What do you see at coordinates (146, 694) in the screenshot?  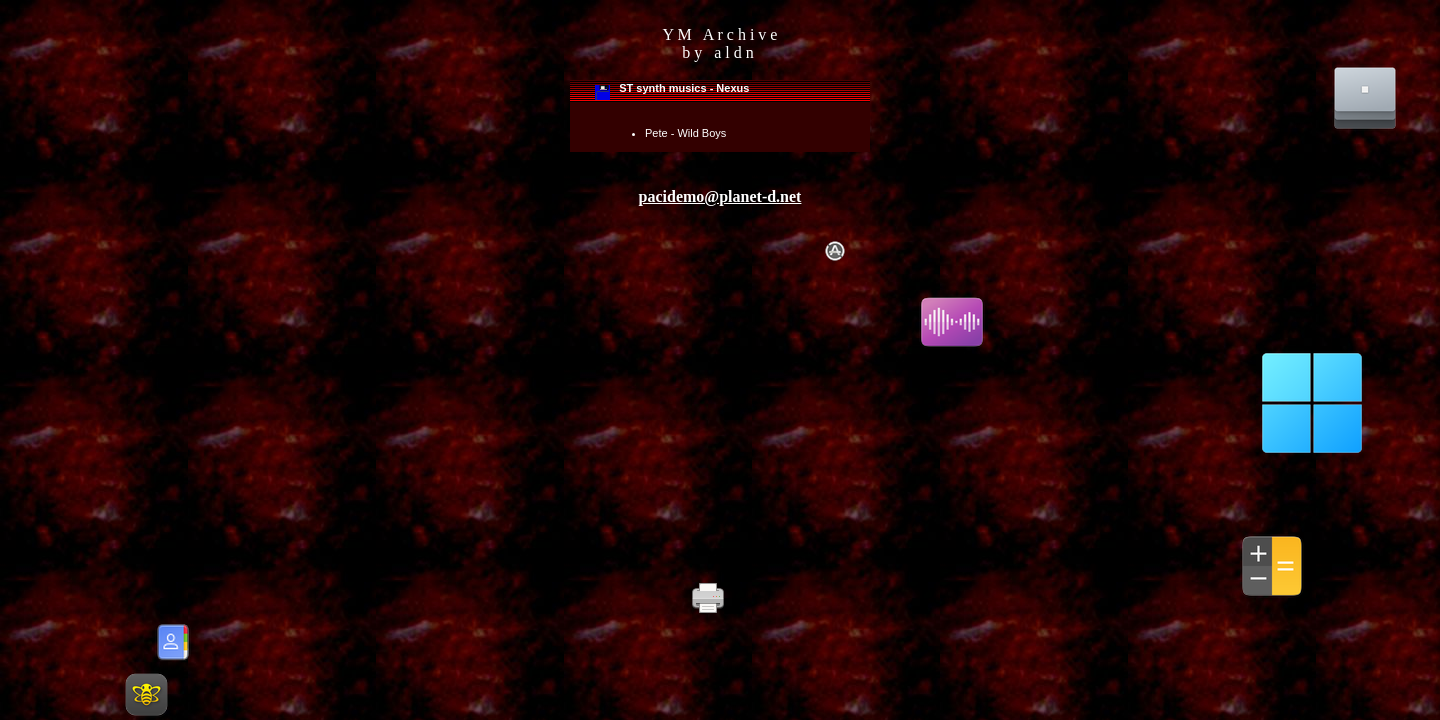 I see `open freeplane mind mapping application` at bounding box center [146, 694].